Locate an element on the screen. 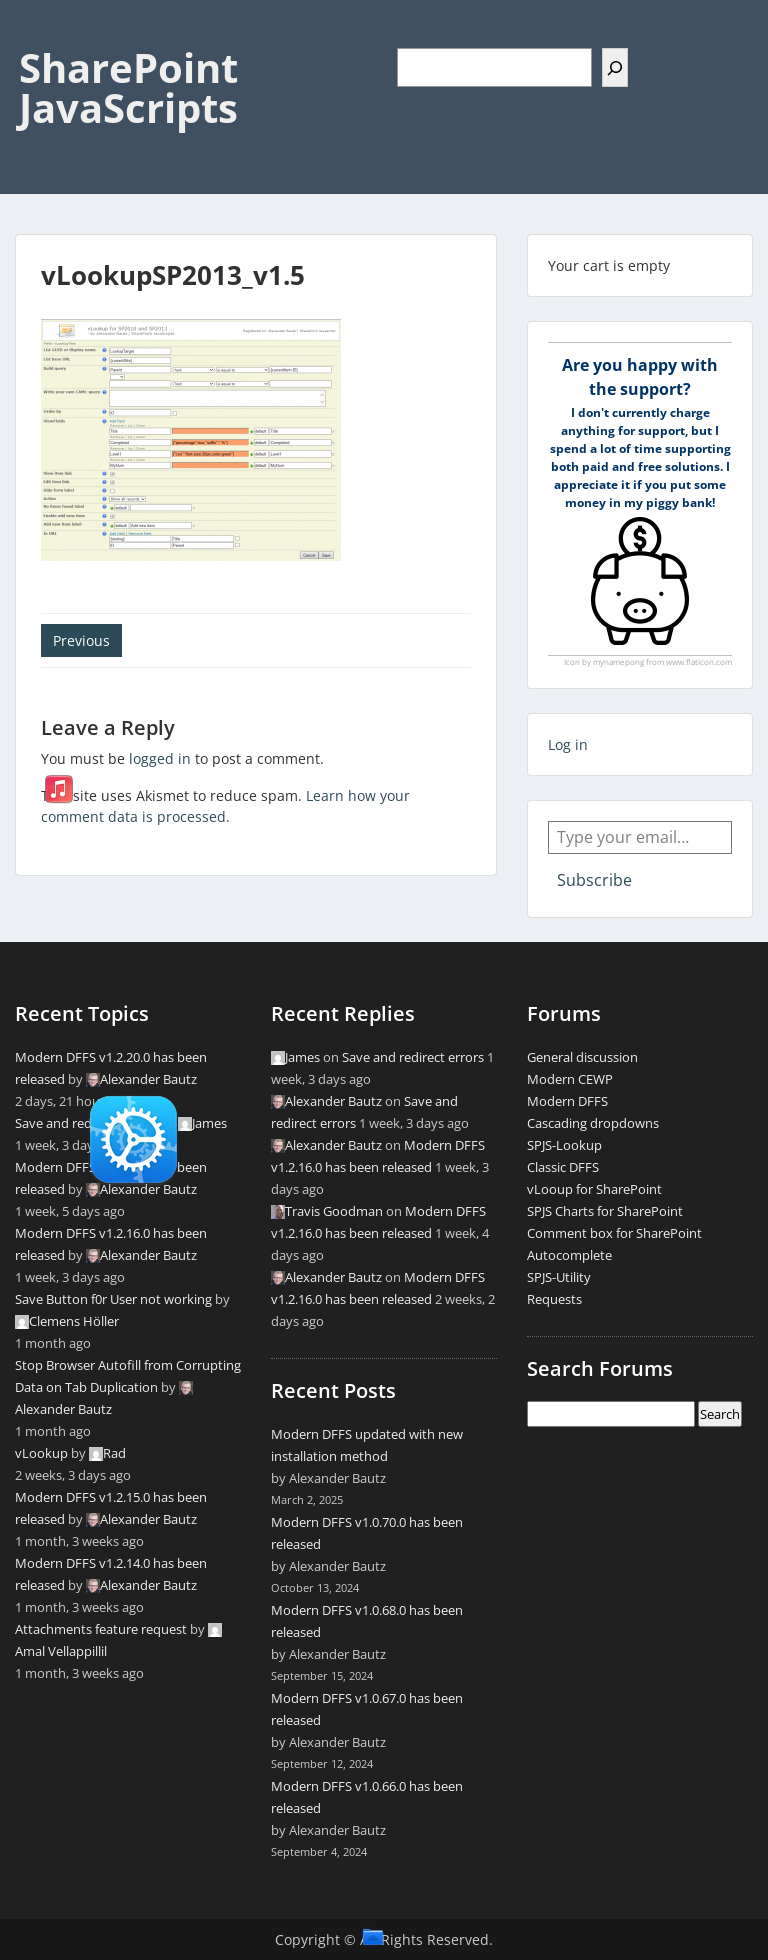 The image size is (768, 1960). open the music player app is located at coordinates (59, 789).